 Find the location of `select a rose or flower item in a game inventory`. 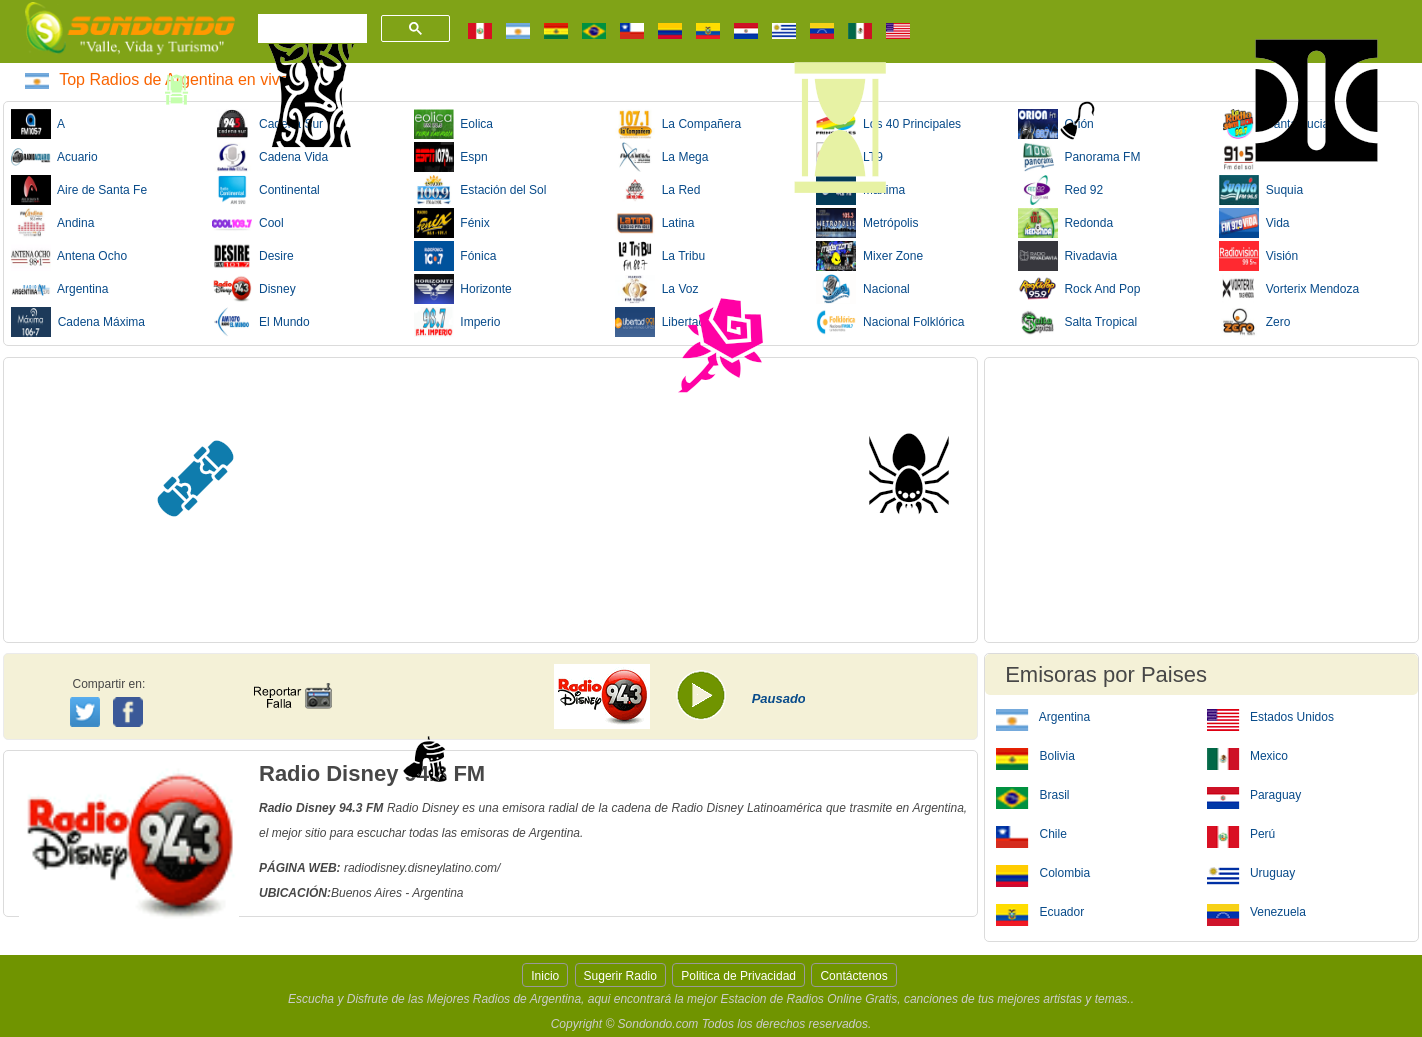

select a rose or flower item in a game inventory is located at coordinates (716, 345).